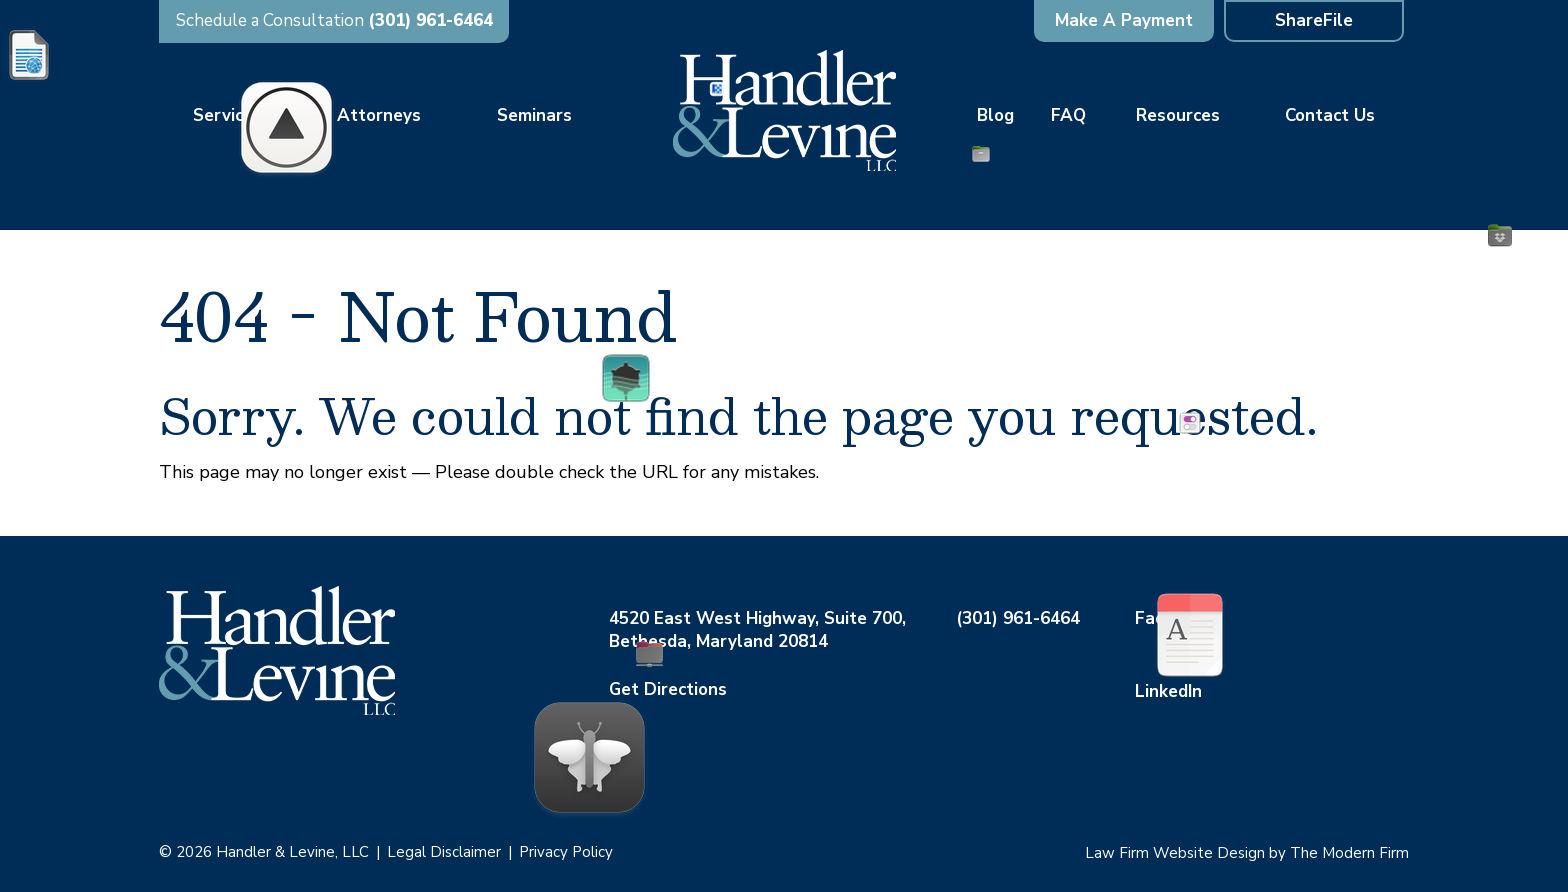 Image resolution: width=1568 pixels, height=892 pixels. I want to click on open your Dropbox folder, so click(1500, 235).